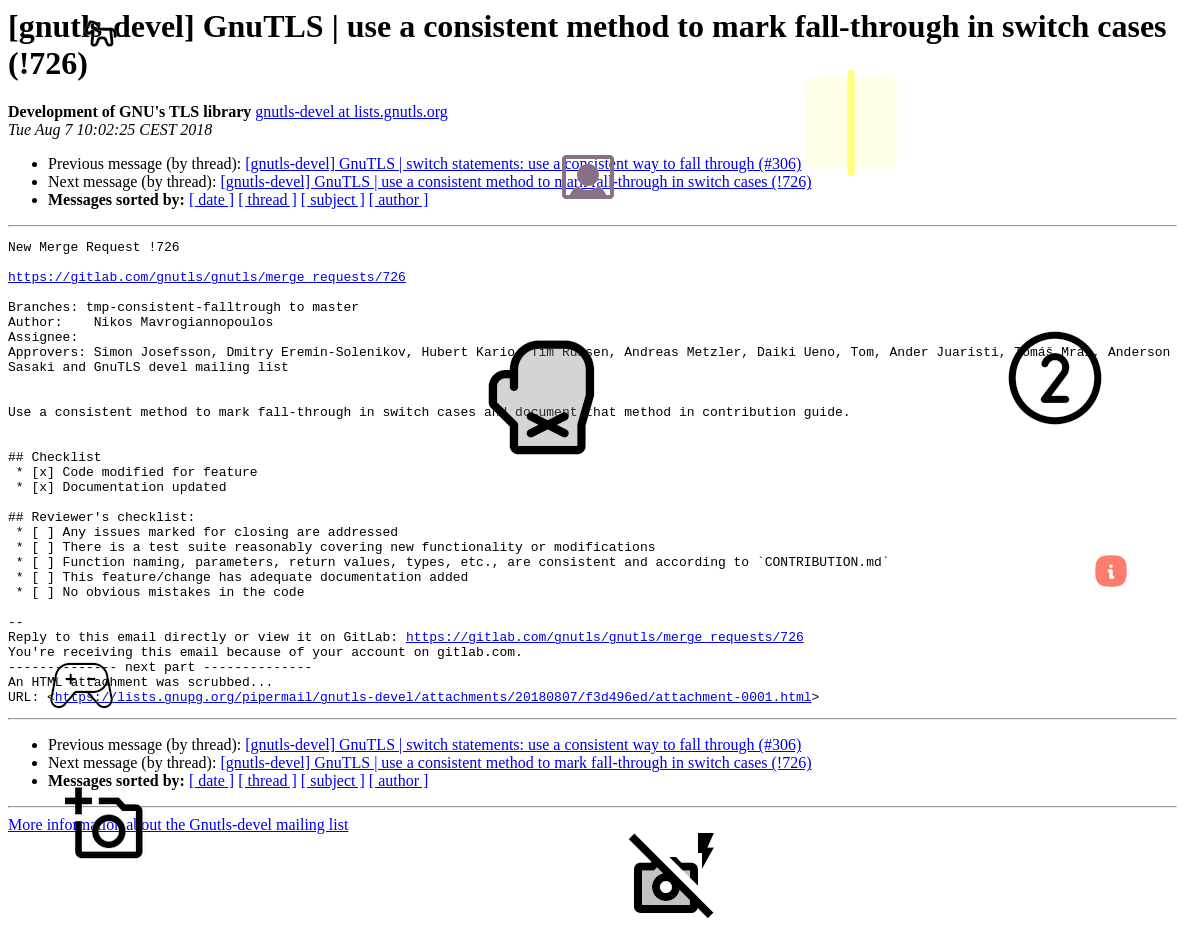 The height and width of the screenshot is (935, 1185). I want to click on disable camera flash, so click(674, 873).